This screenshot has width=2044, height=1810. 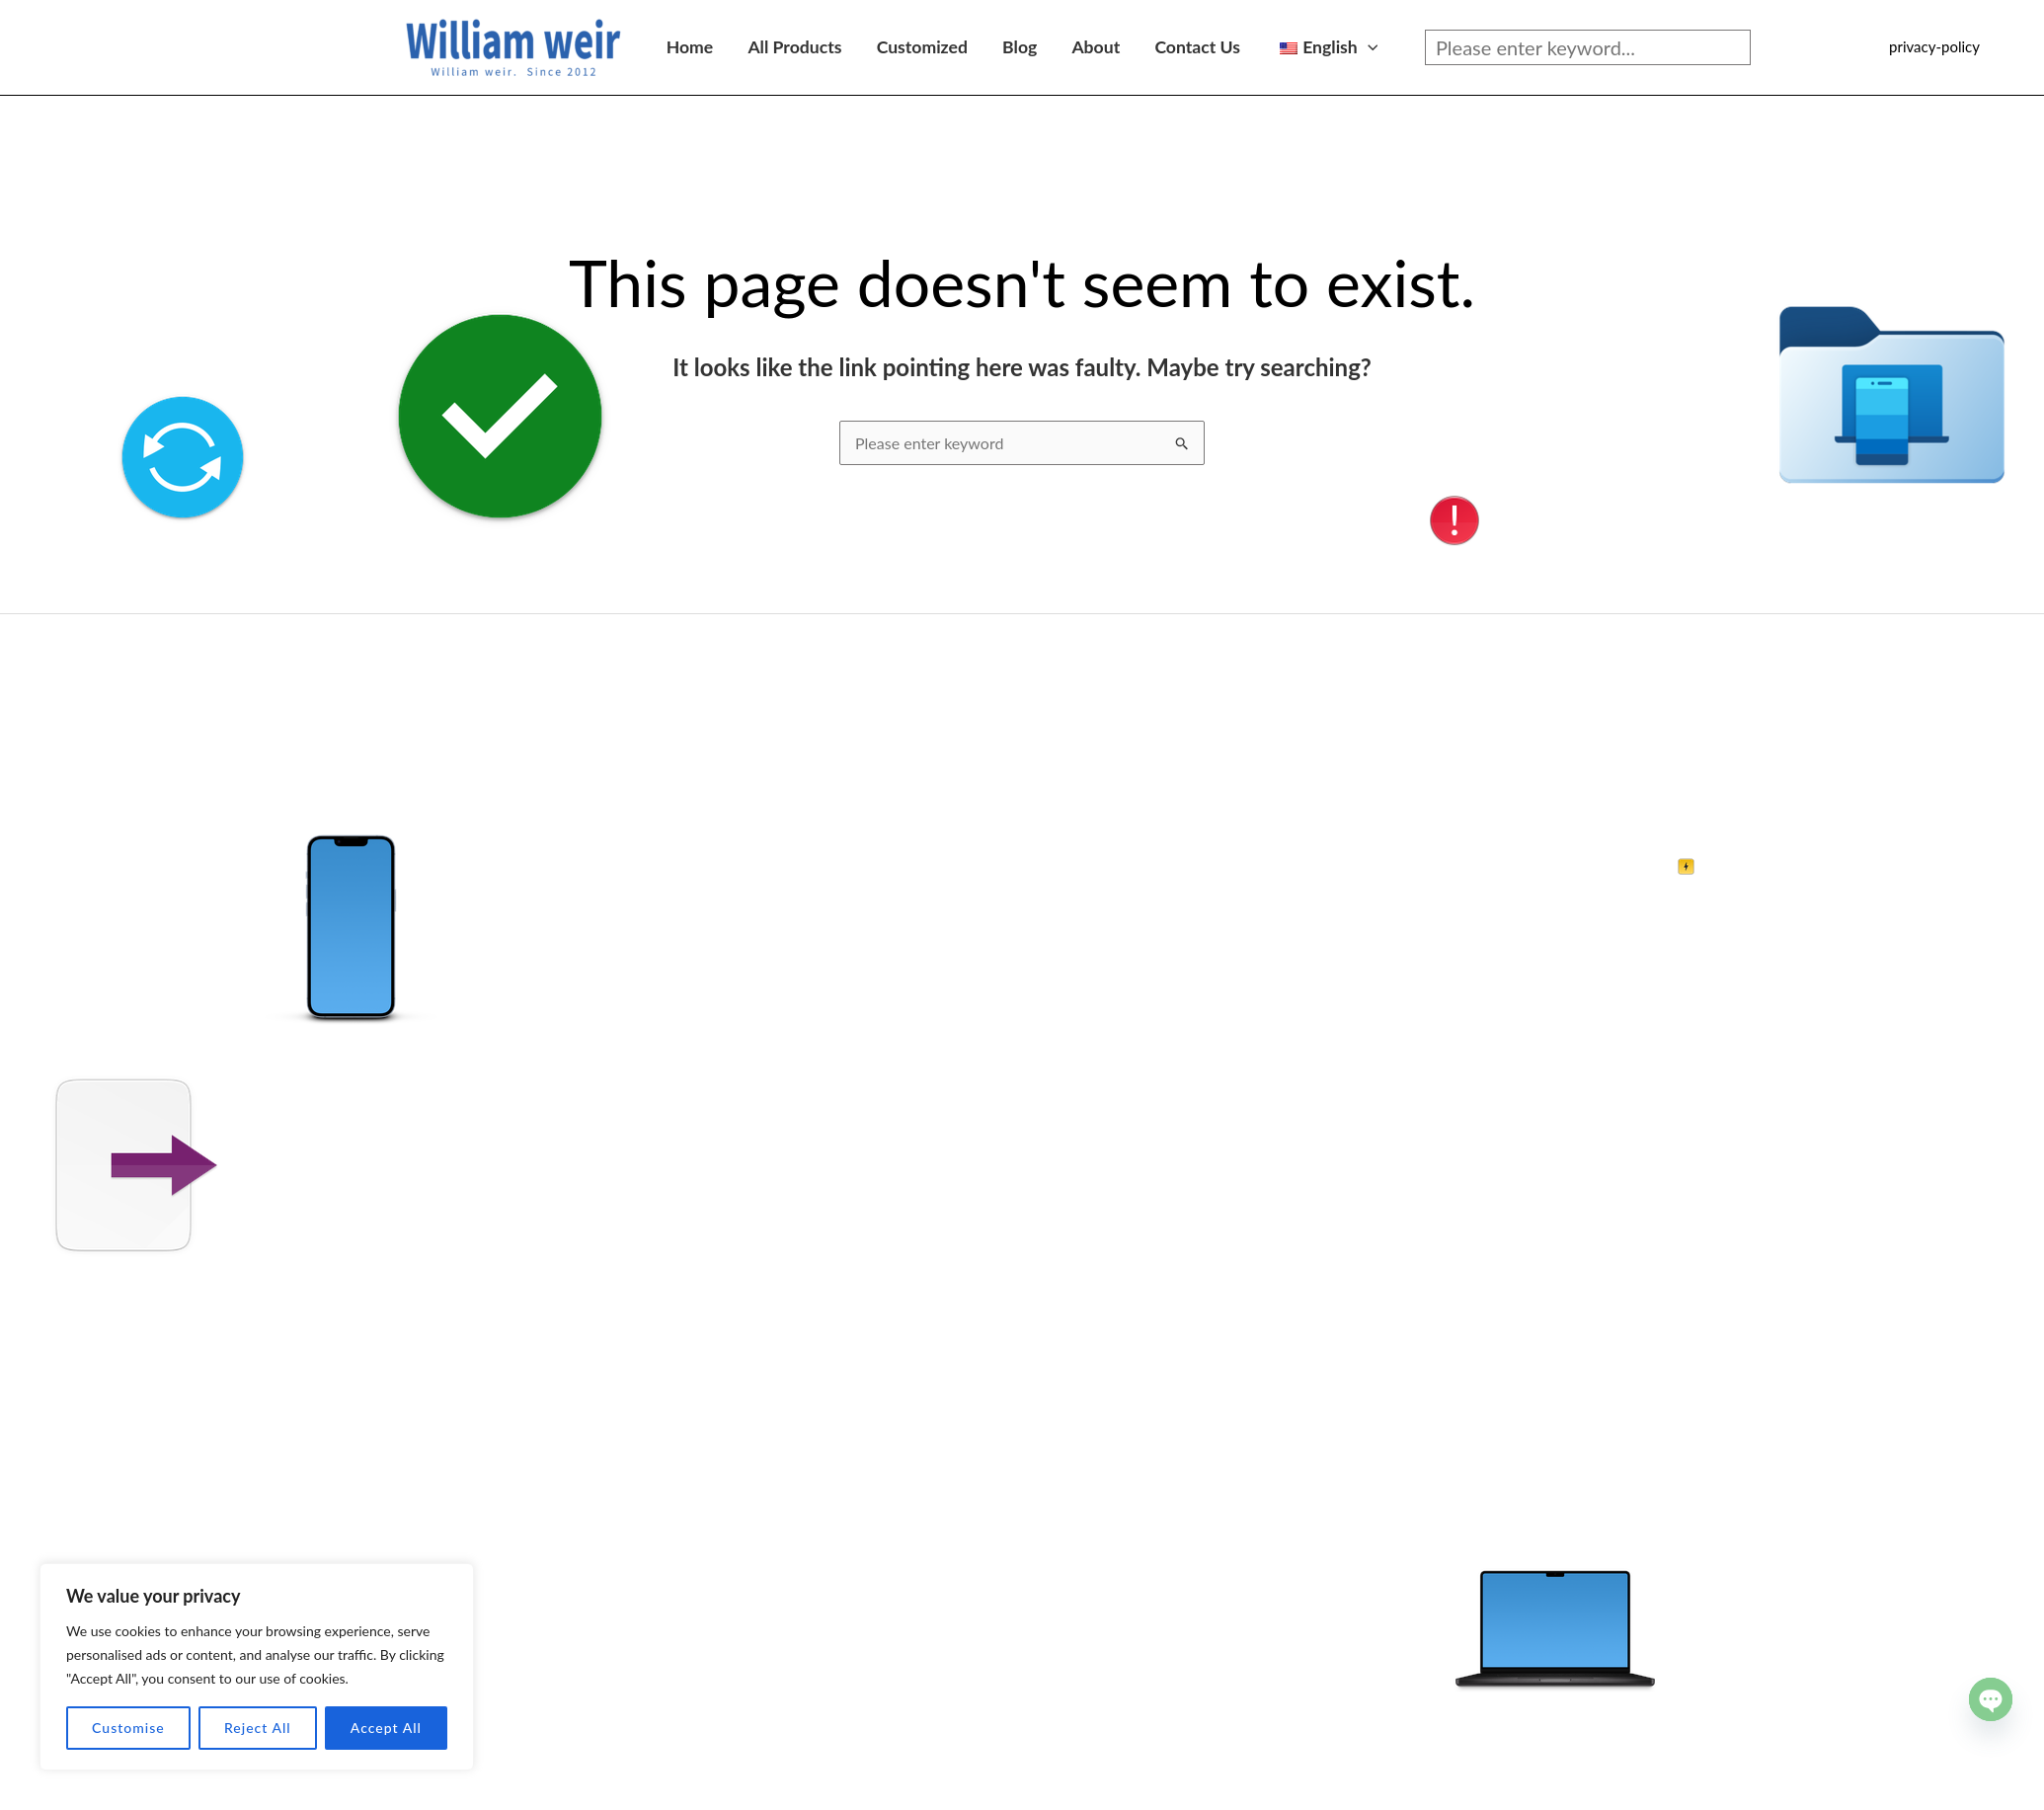 I want to click on export document to another location, so click(x=123, y=1165).